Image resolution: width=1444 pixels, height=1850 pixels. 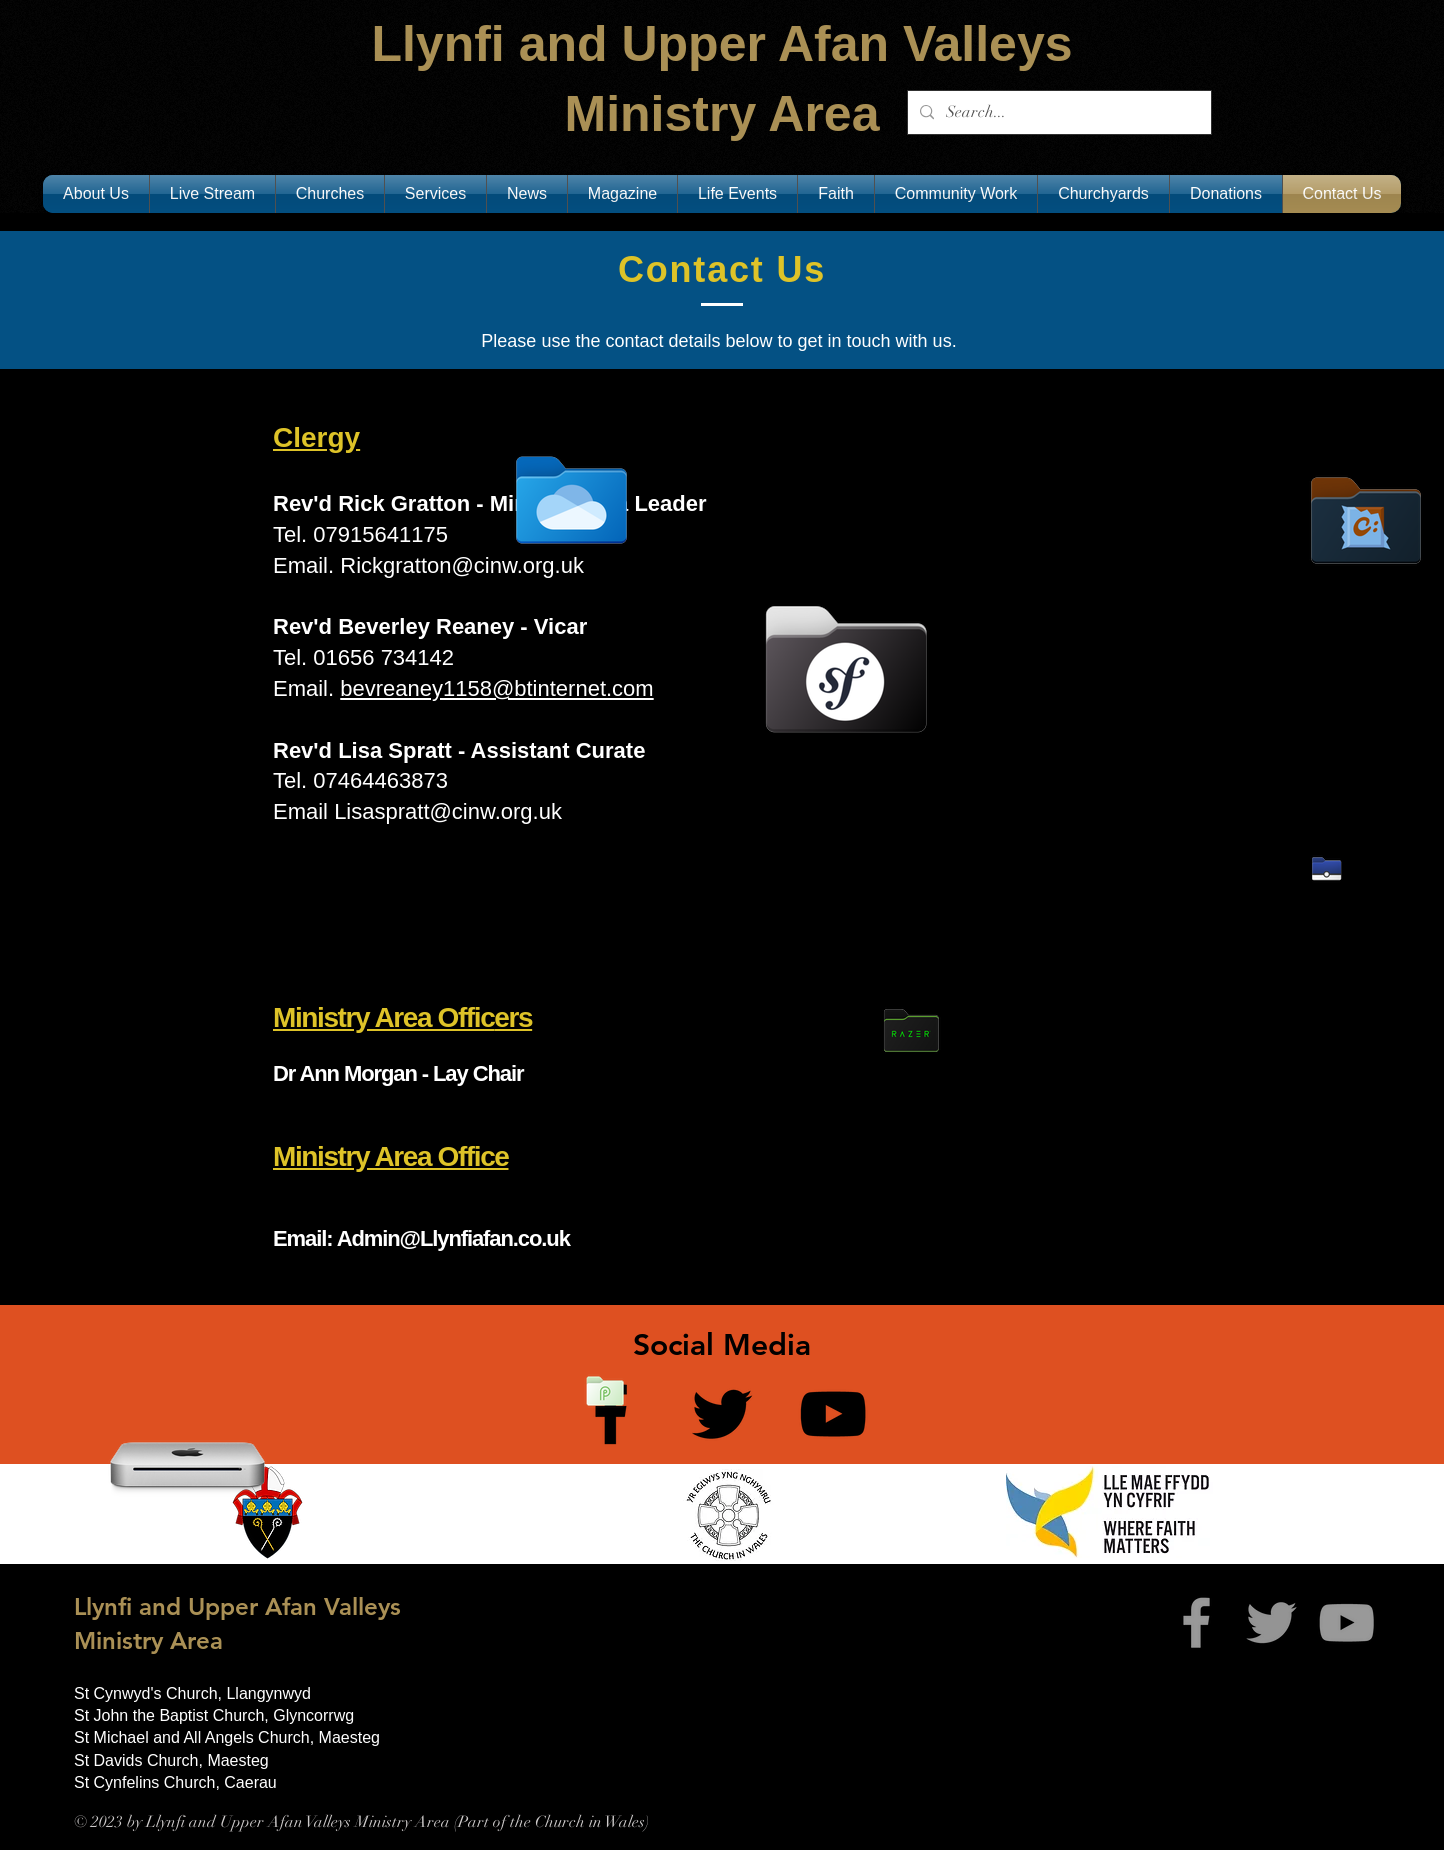 I want to click on open android pie system files folder, so click(x=605, y=1392).